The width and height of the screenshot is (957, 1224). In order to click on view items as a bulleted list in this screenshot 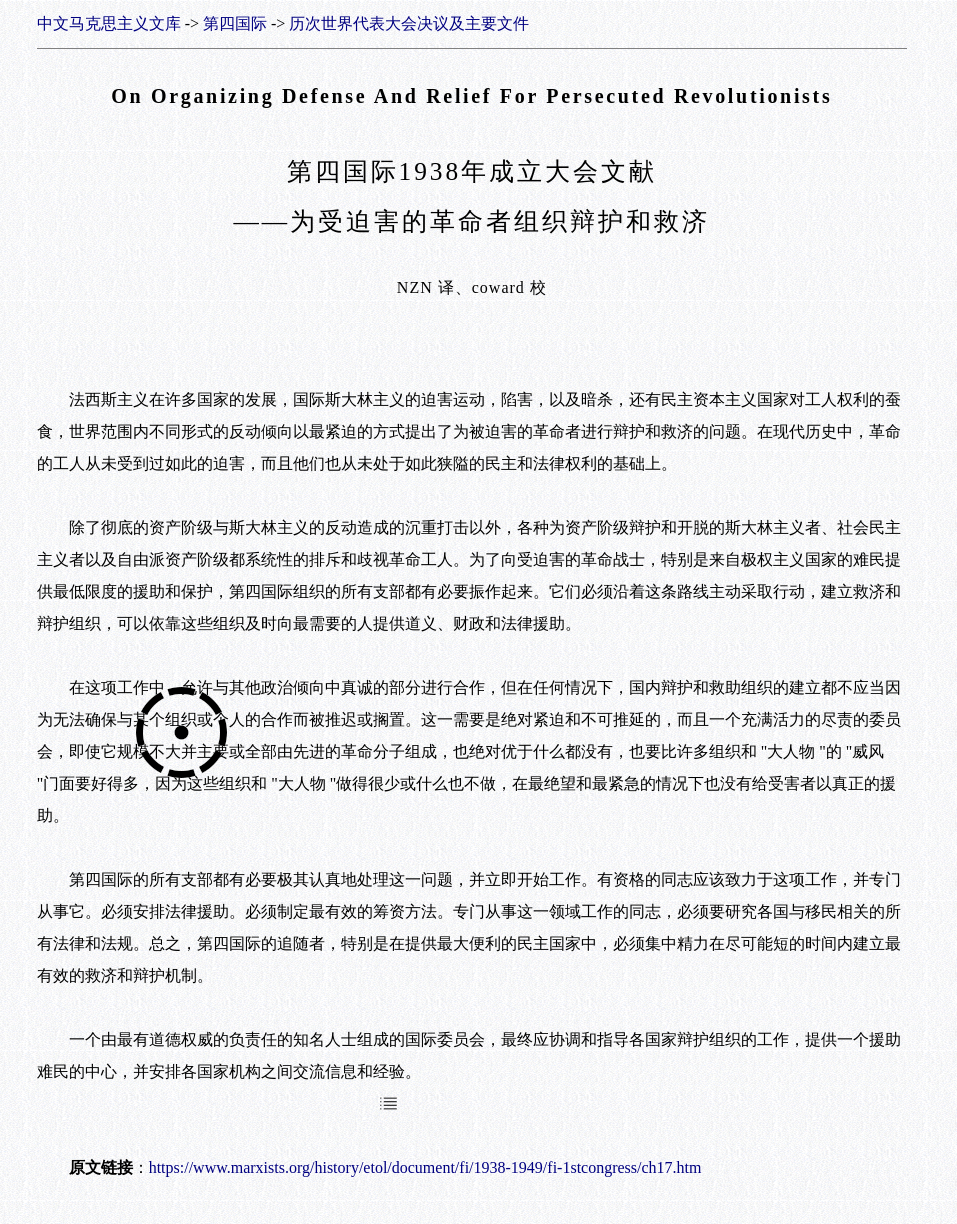, I will do `click(388, 1103)`.